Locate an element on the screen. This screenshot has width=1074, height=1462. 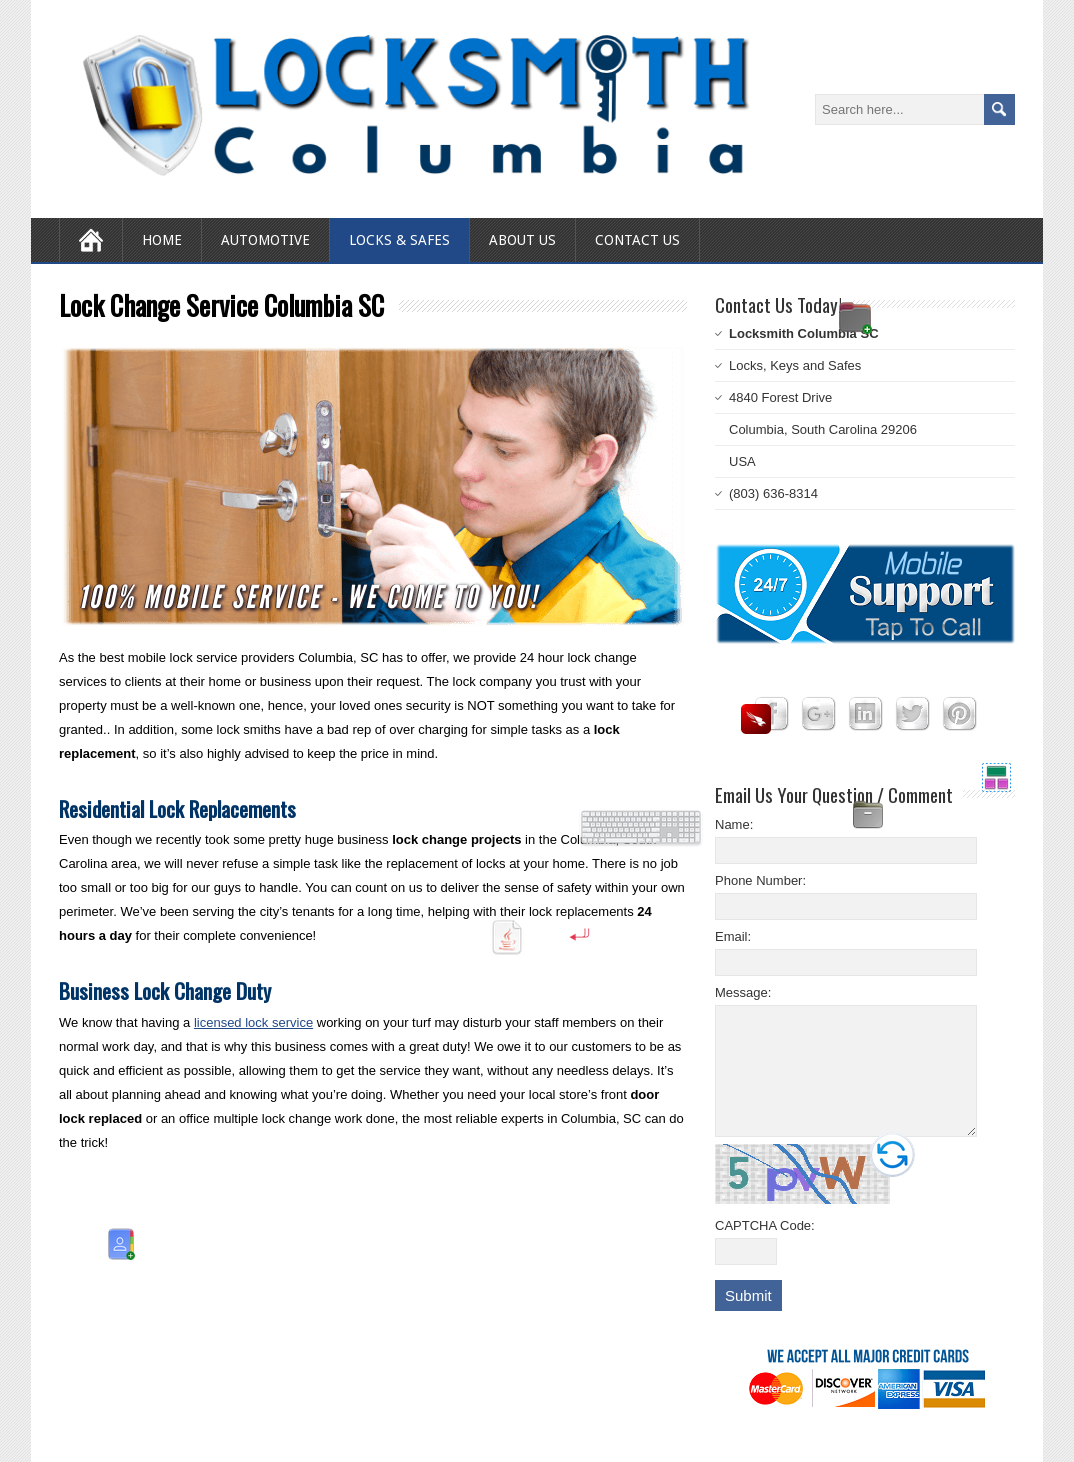
indicates a java source code file is located at coordinates (507, 937).